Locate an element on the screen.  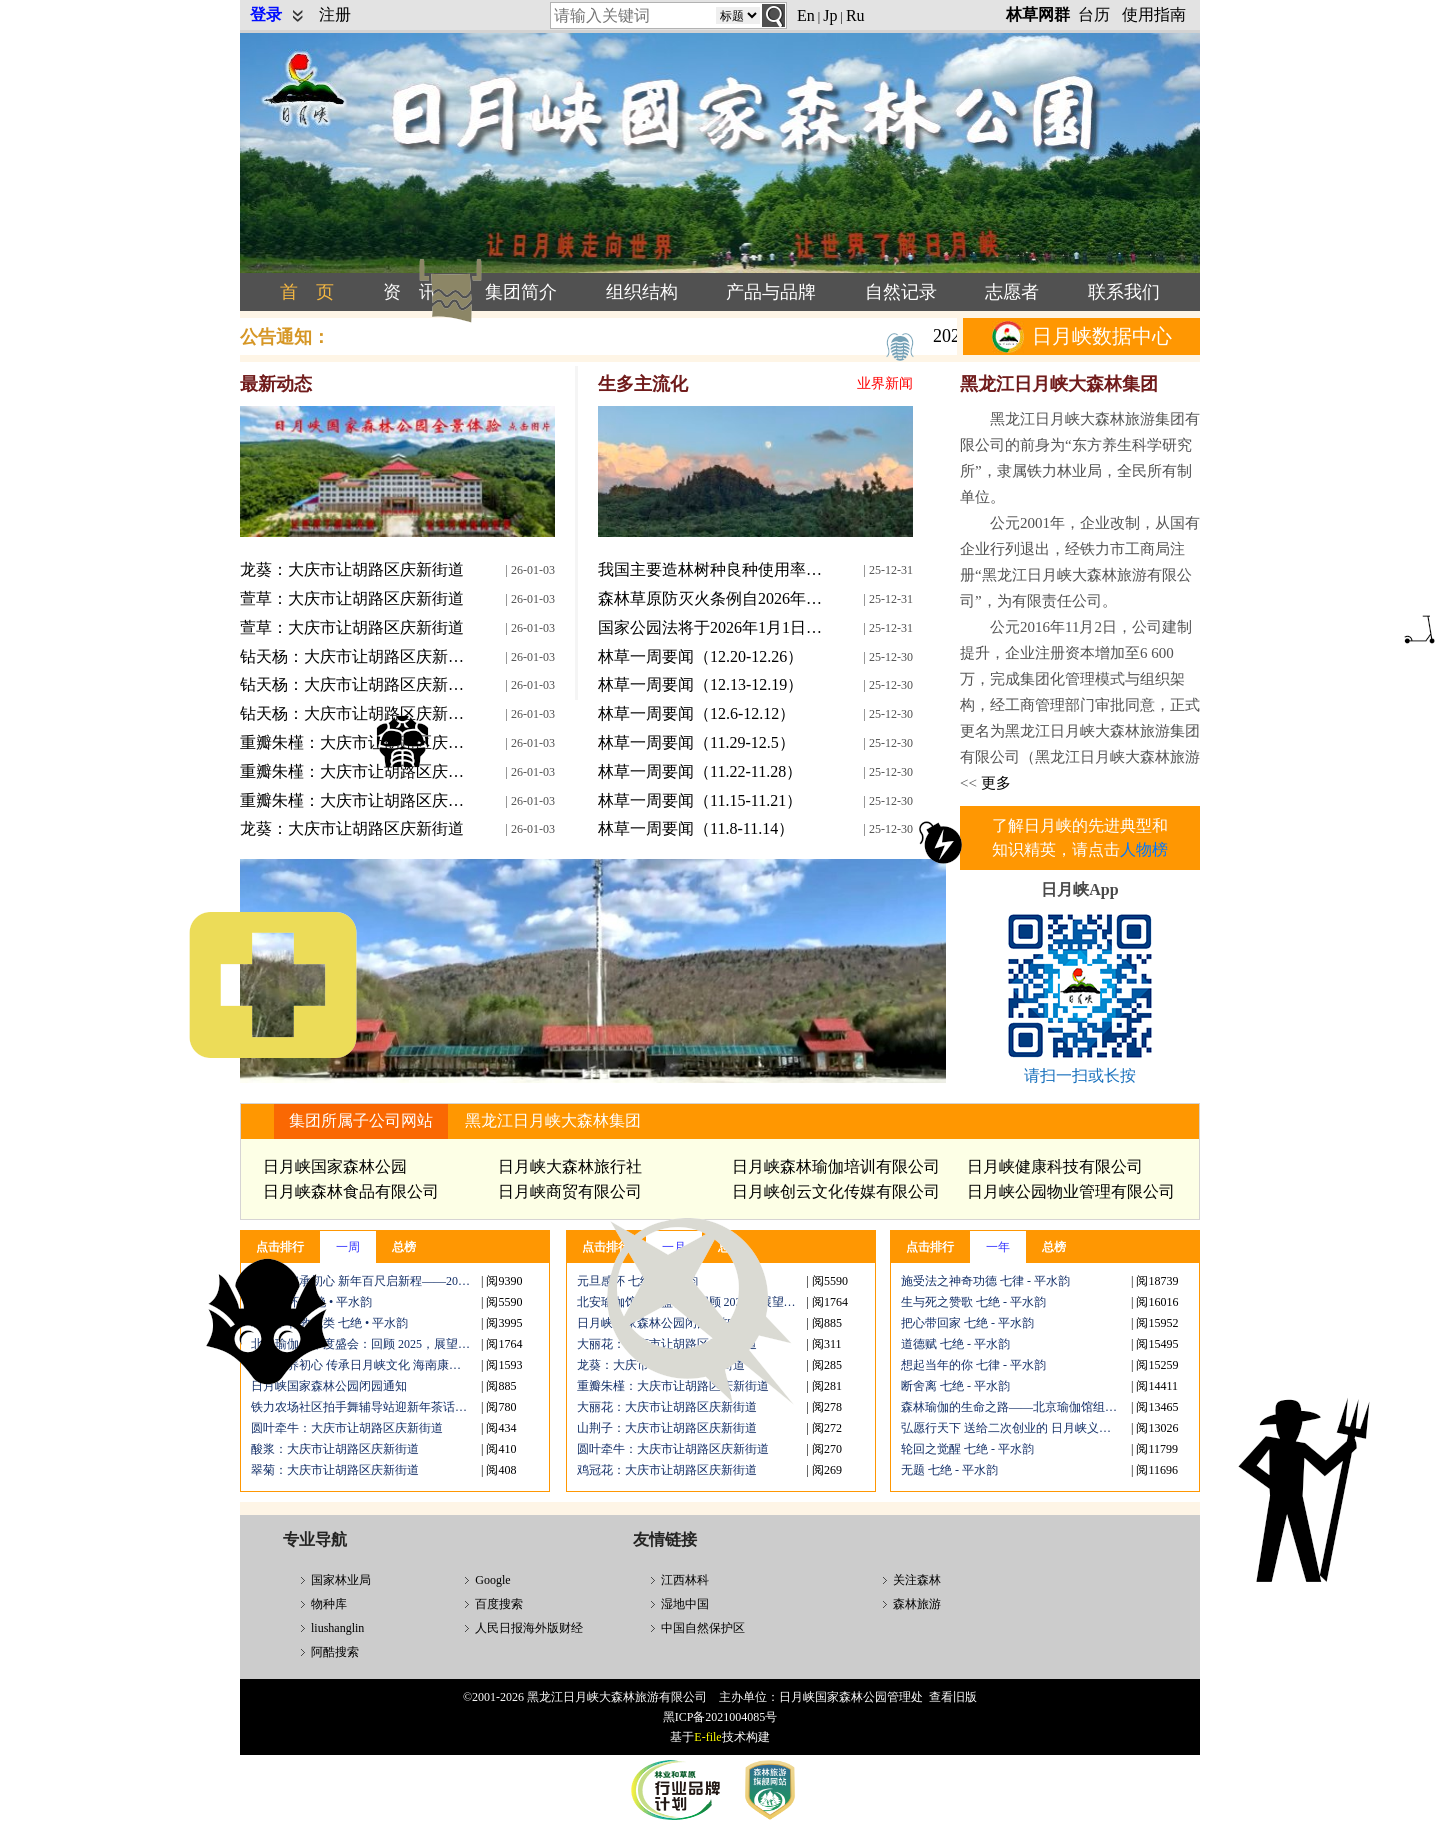
select kick scooter as transportation mode is located at coordinates (1419, 629).